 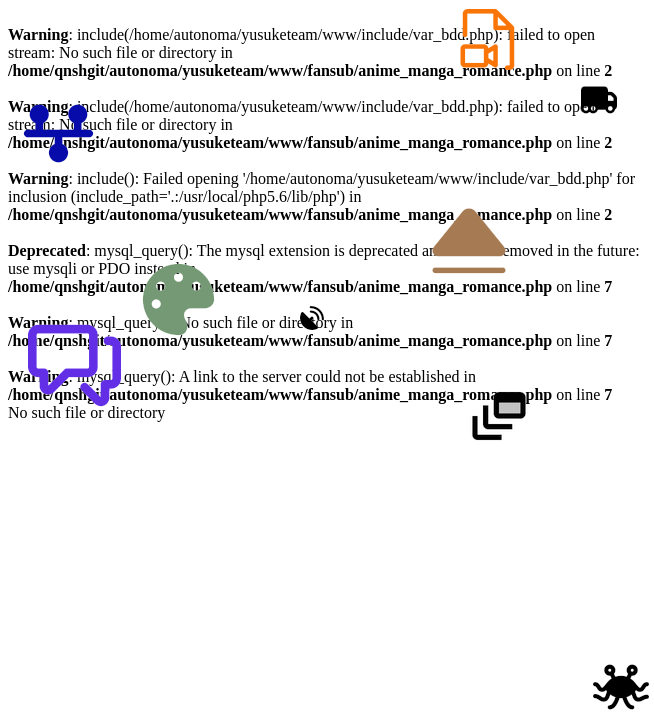 I want to click on track your delivery or shipment, so click(x=599, y=99).